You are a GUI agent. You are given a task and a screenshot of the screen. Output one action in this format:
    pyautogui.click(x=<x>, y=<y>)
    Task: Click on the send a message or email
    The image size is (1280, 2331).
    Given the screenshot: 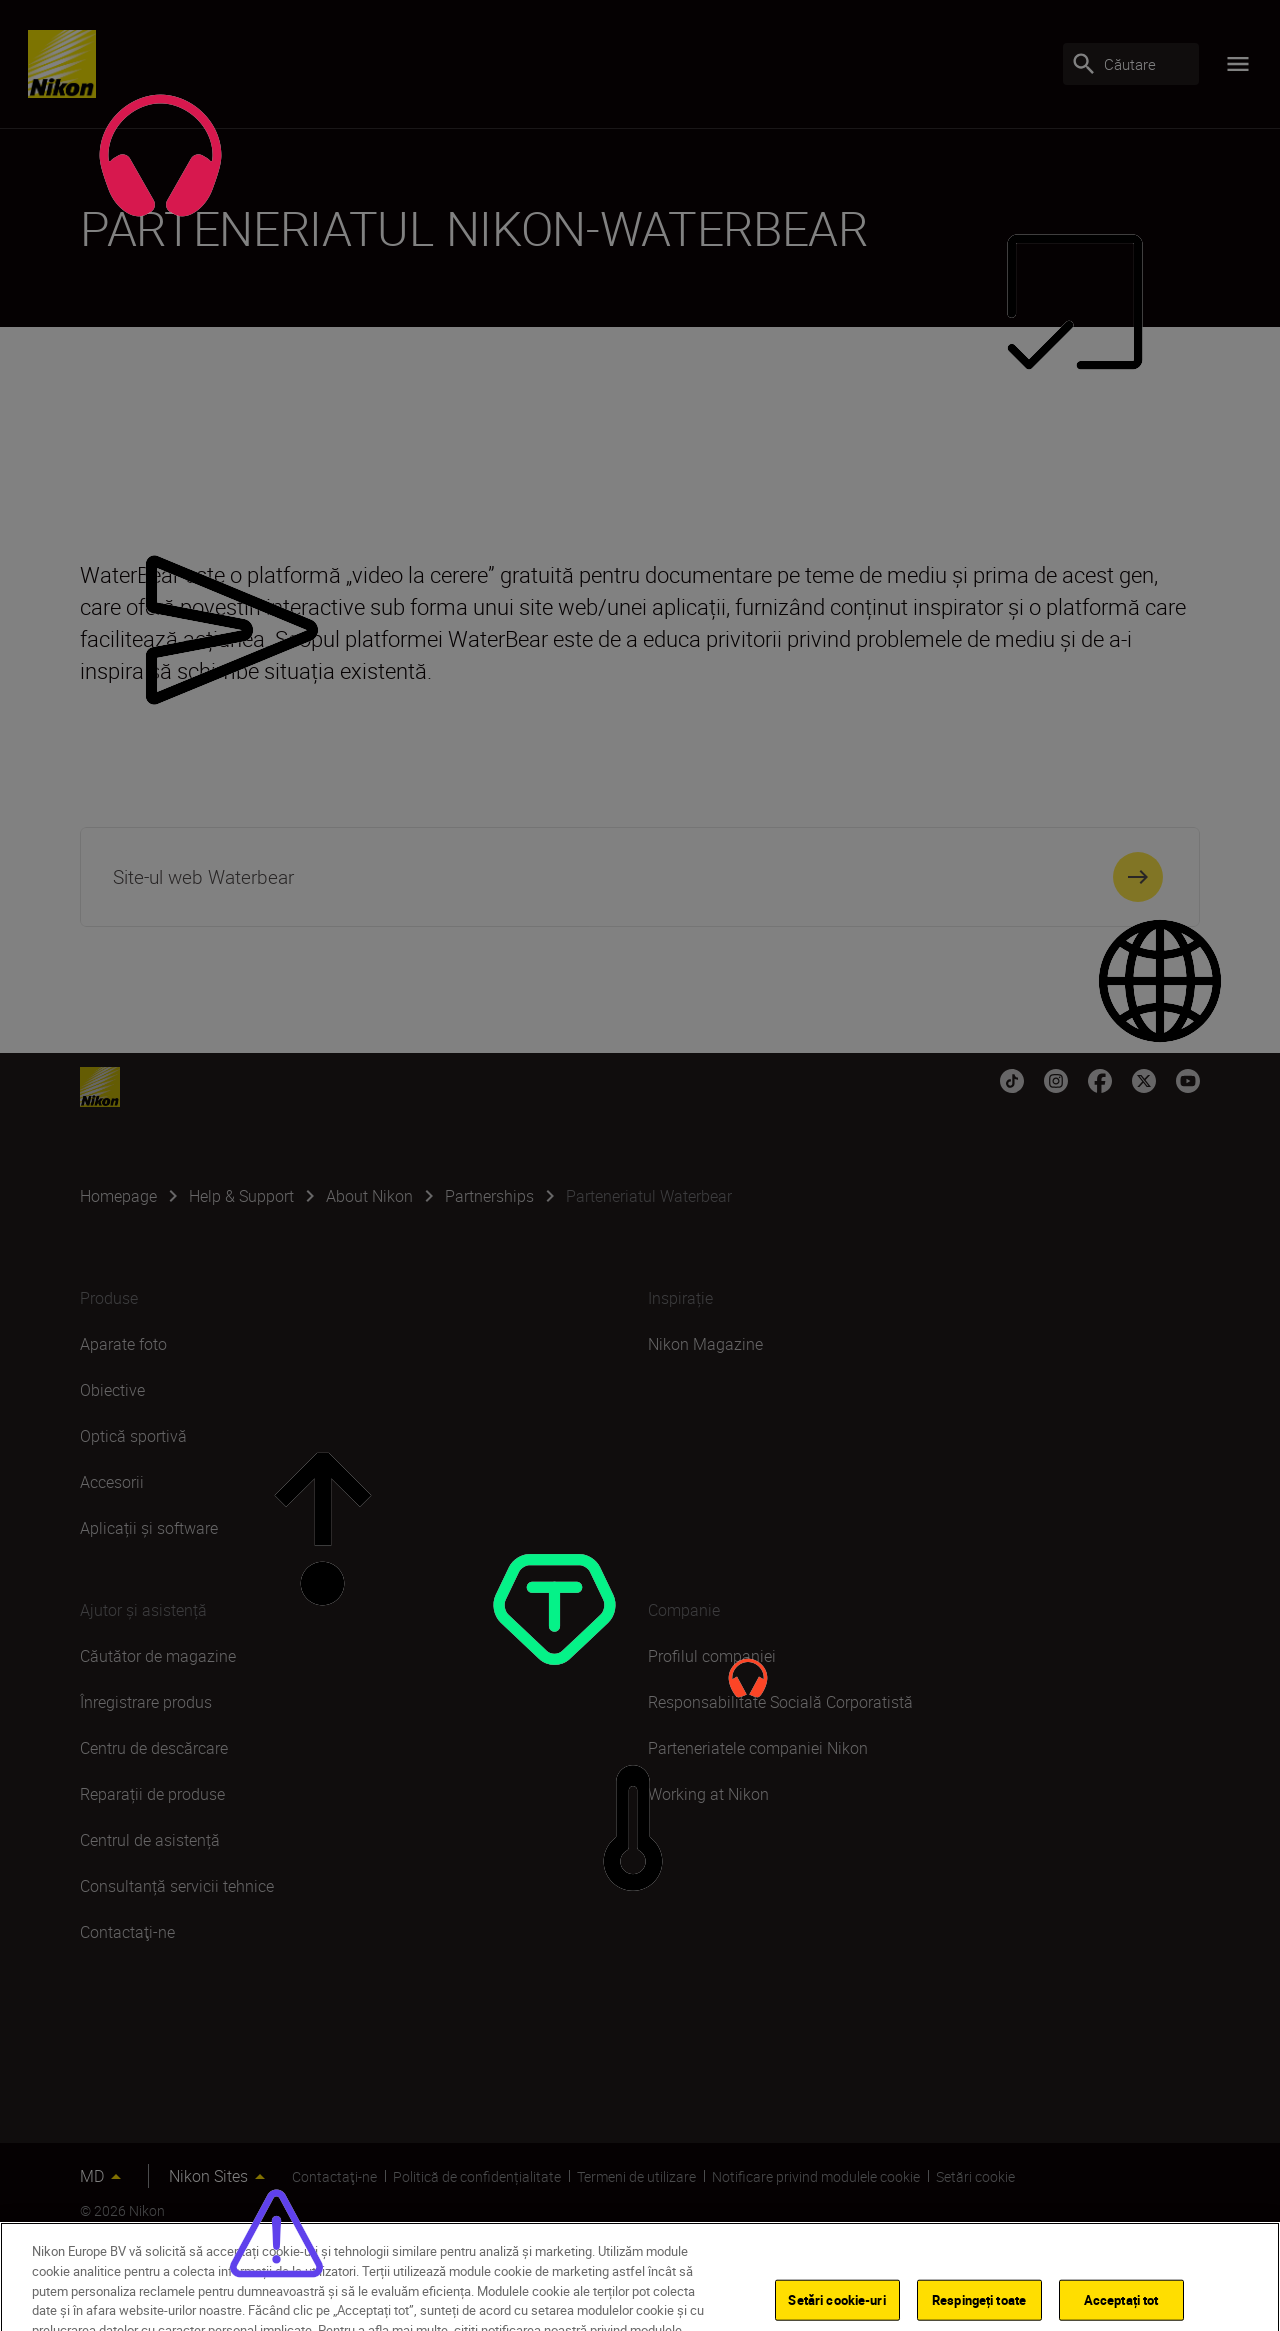 What is the action you would take?
    pyautogui.click(x=232, y=630)
    